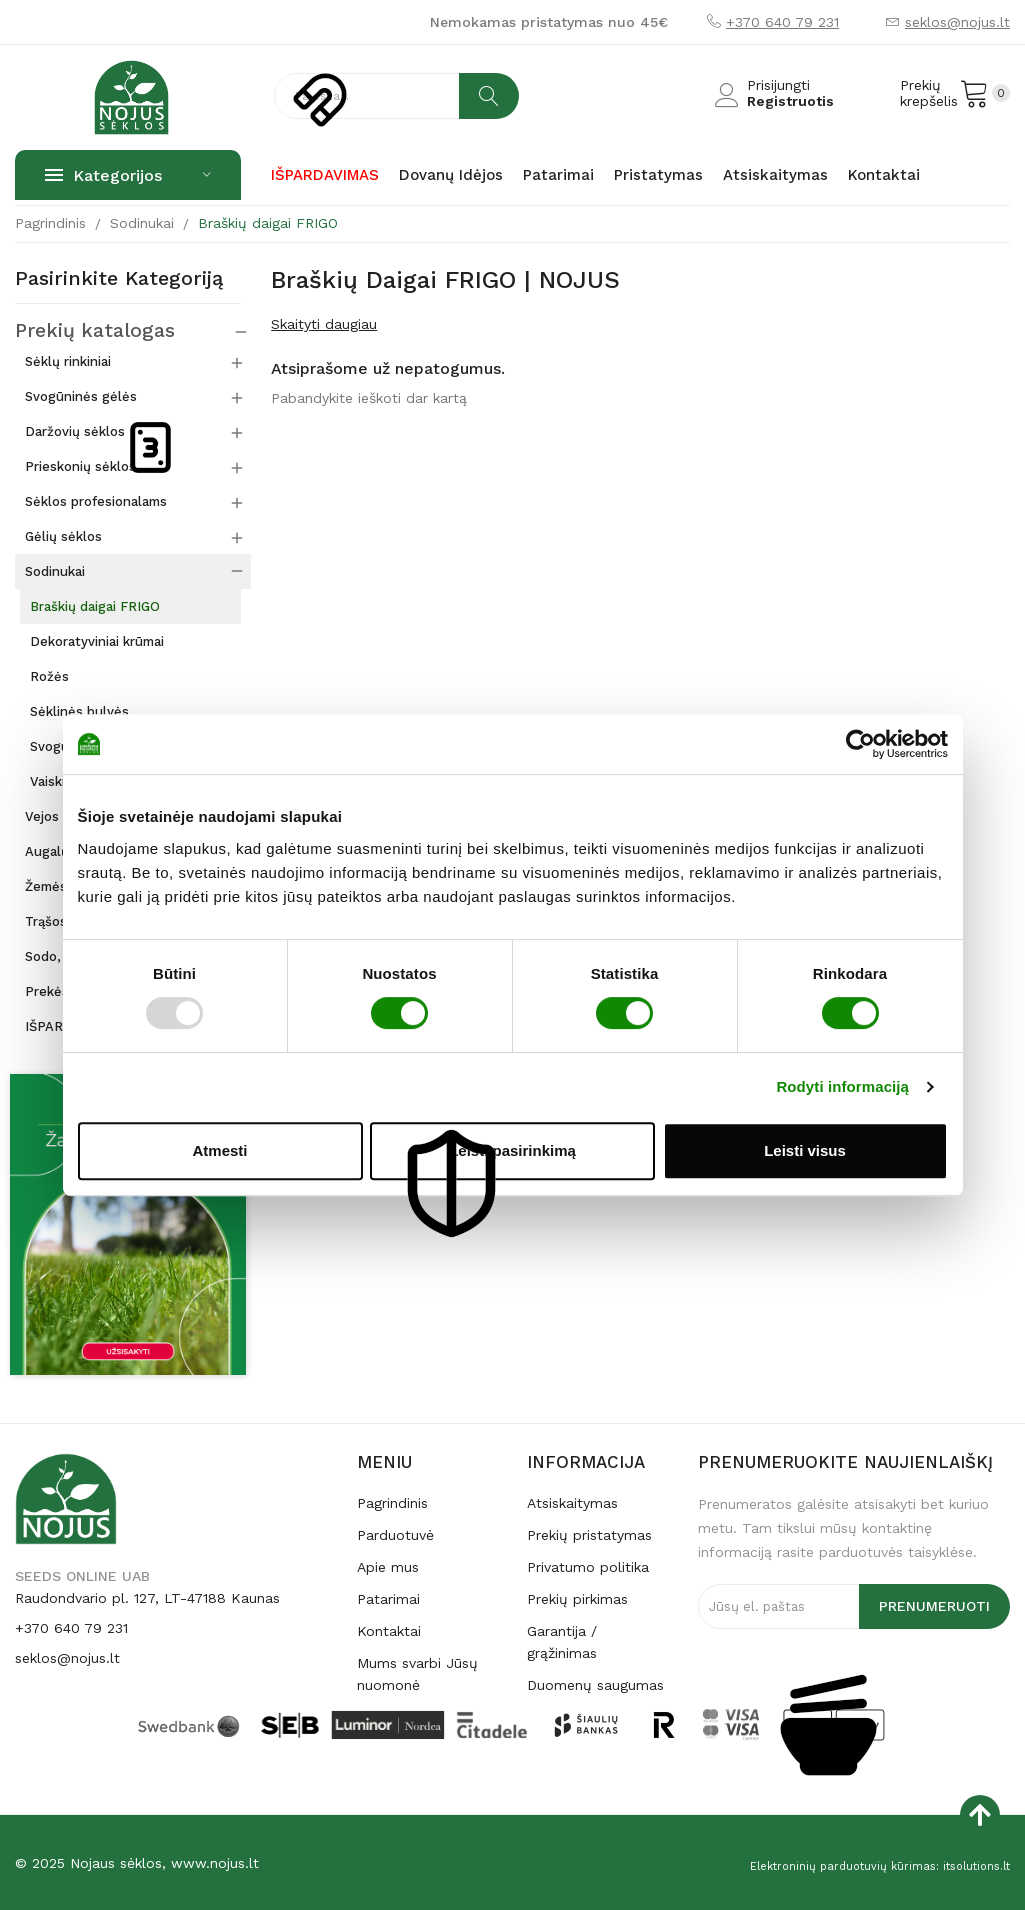  What do you see at coordinates (828, 1727) in the screenshot?
I see `browse asian cuisine or noodle restaurants` at bounding box center [828, 1727].